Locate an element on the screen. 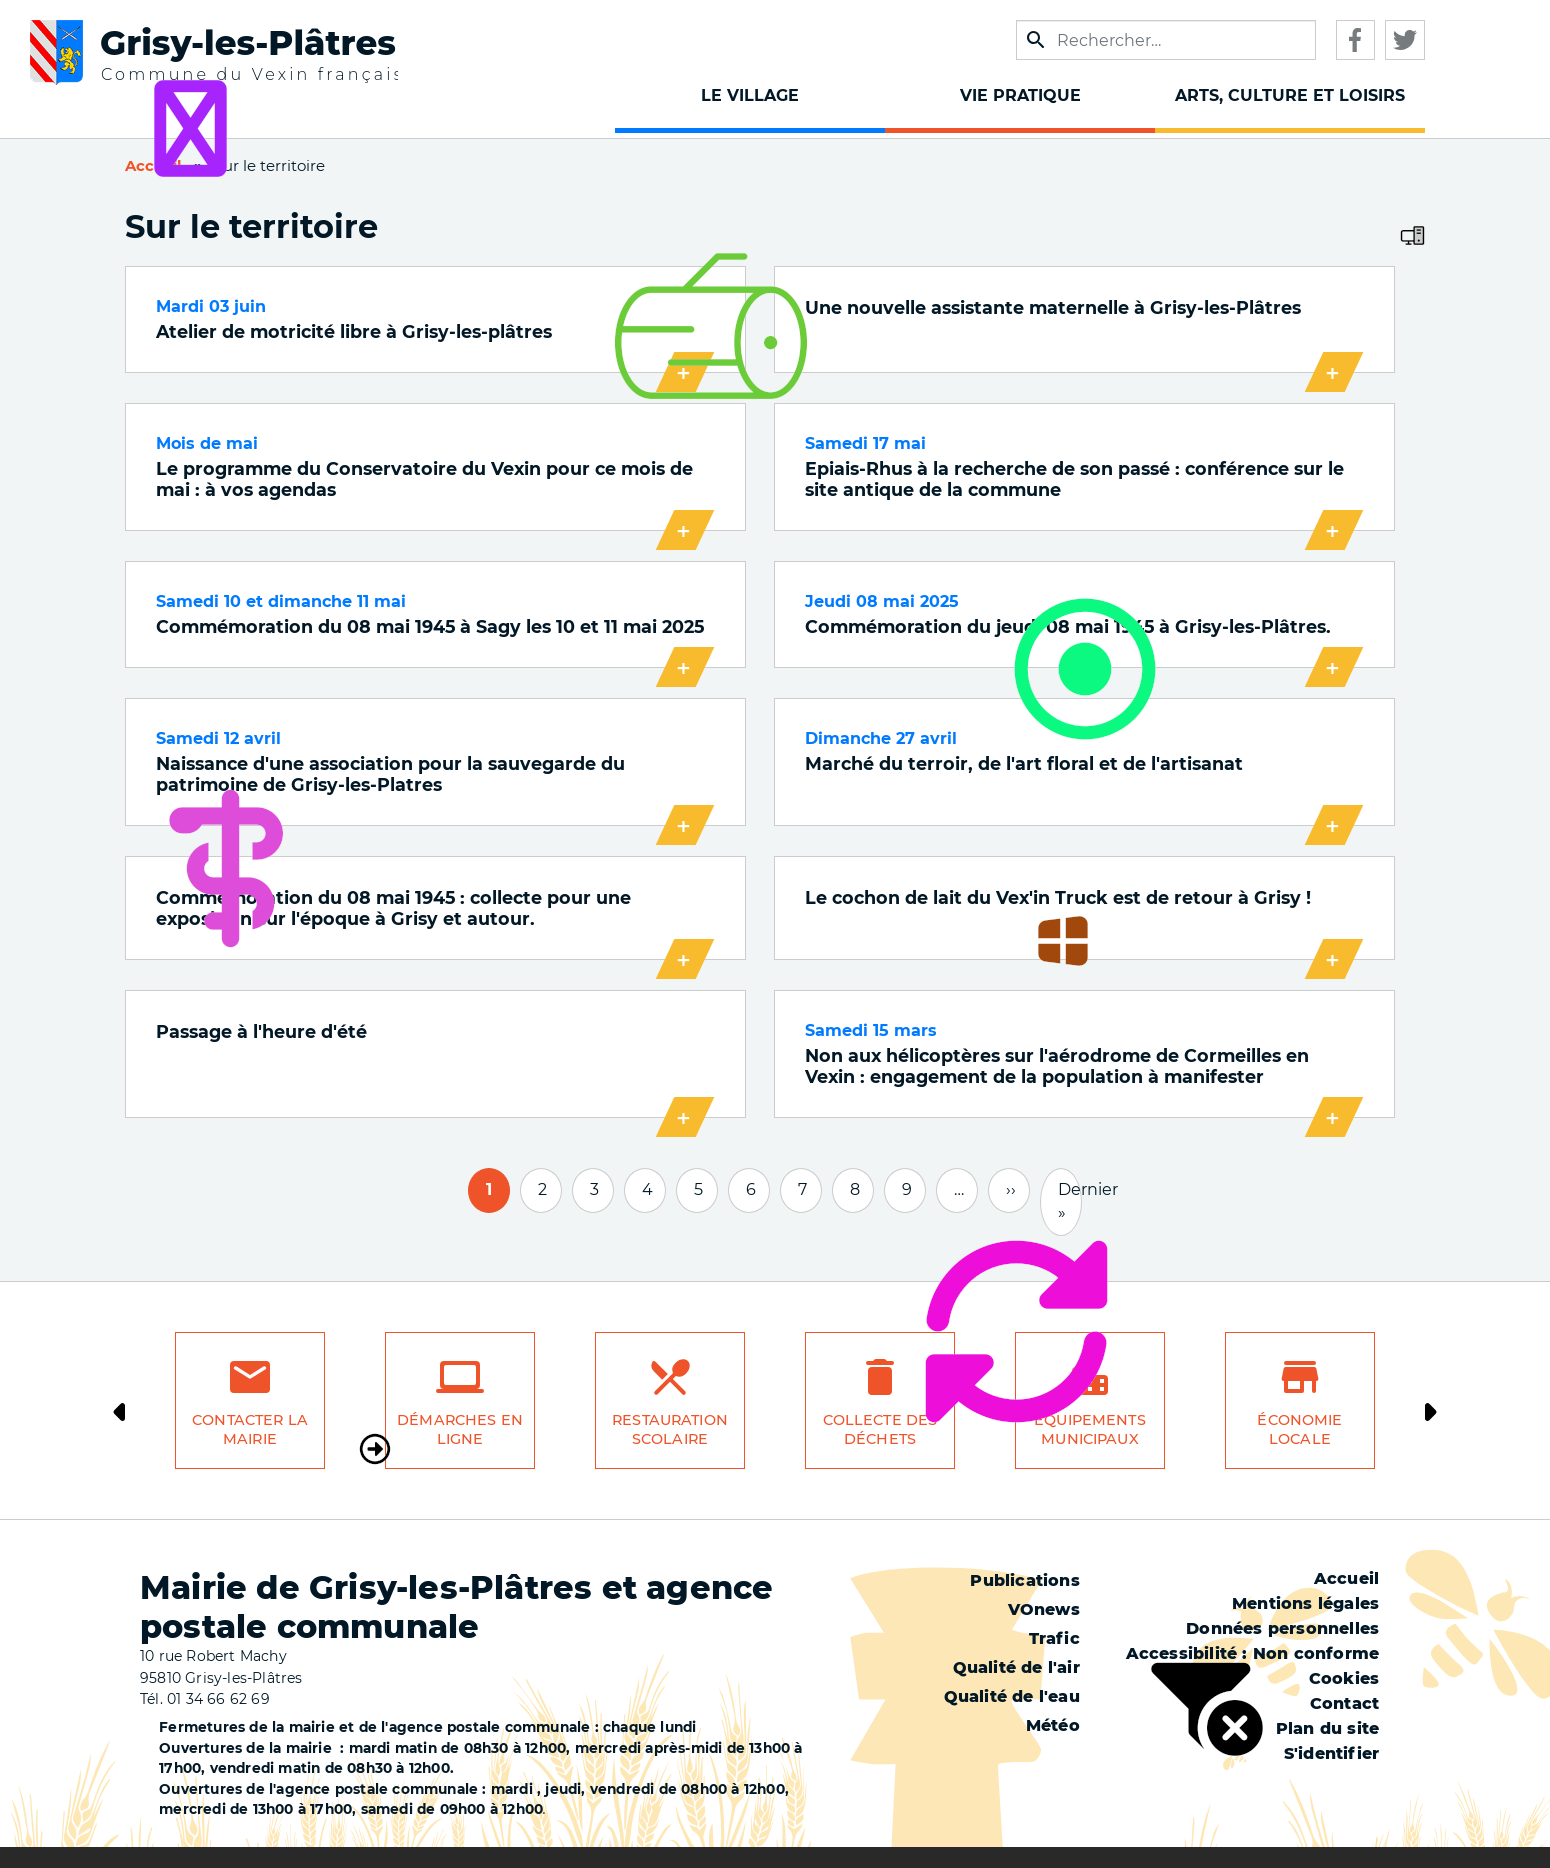  windows operating system logo is located at coordinates (1063, 941).